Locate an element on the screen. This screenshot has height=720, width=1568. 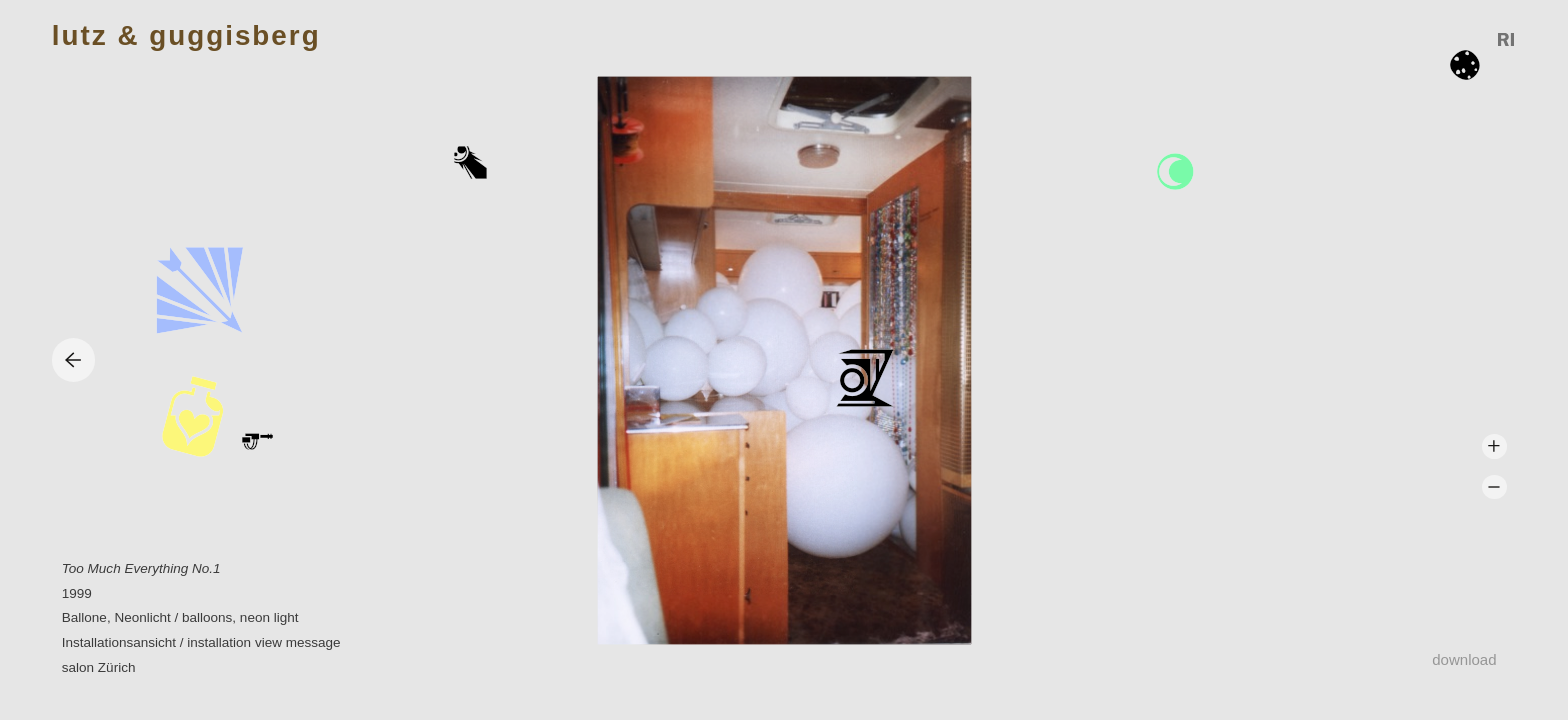
select minigun weapon is located at coordinates (257, 437).